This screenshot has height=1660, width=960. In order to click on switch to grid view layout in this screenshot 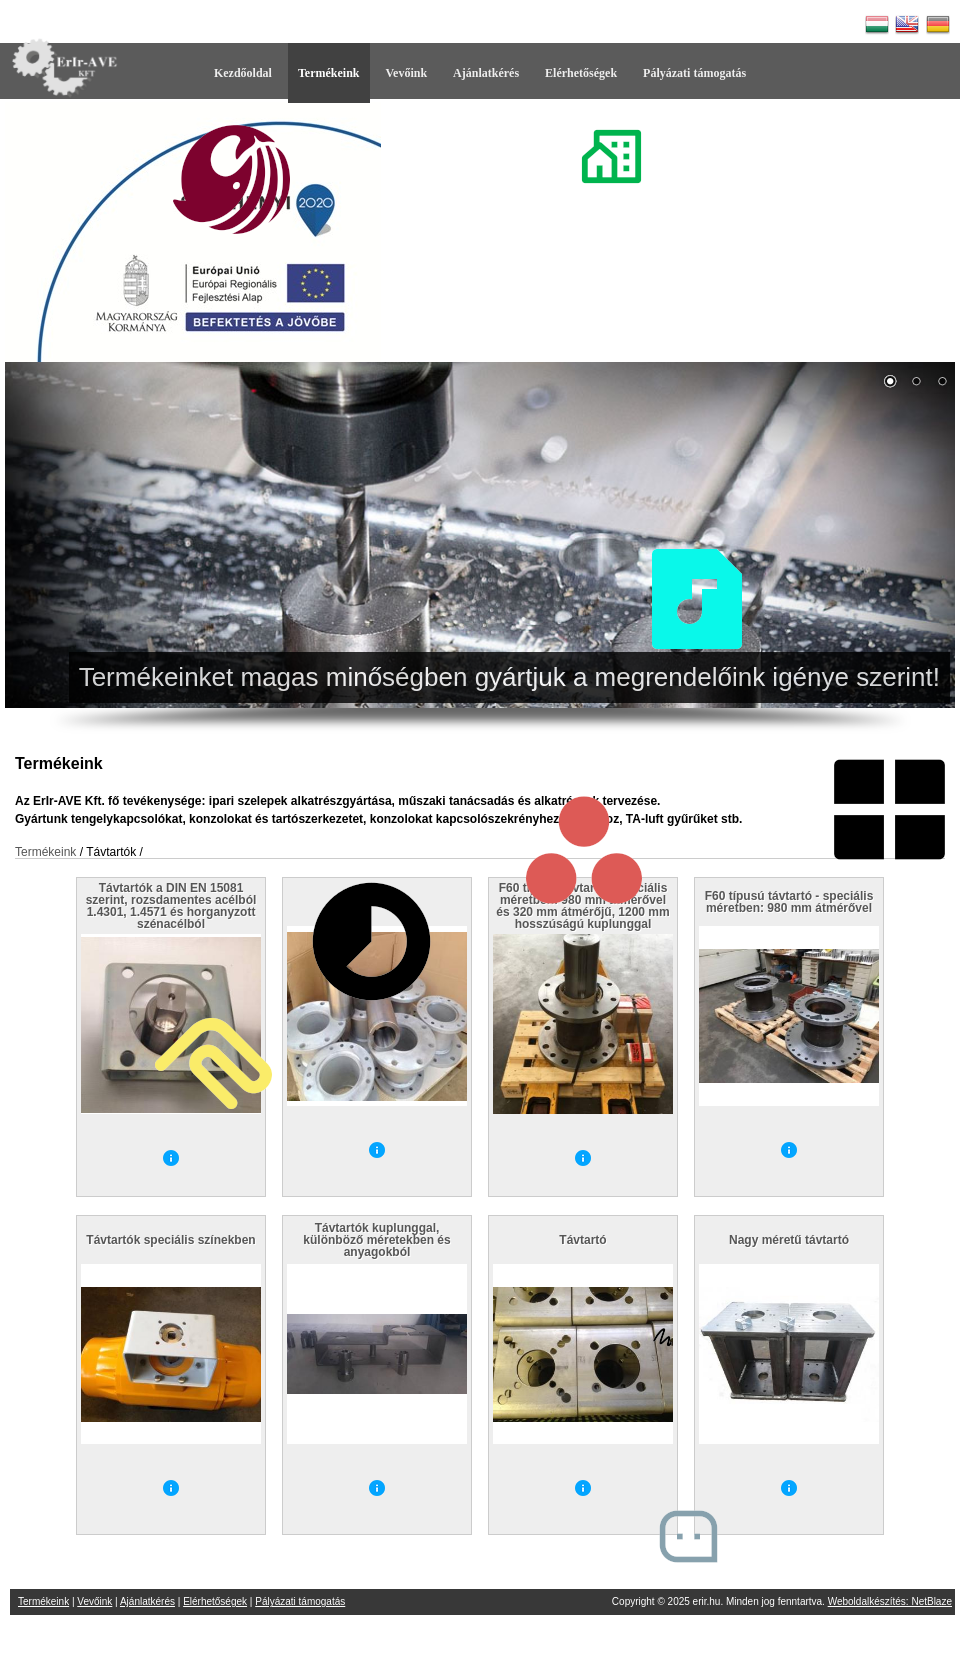, I will do `click(889, 809)`.